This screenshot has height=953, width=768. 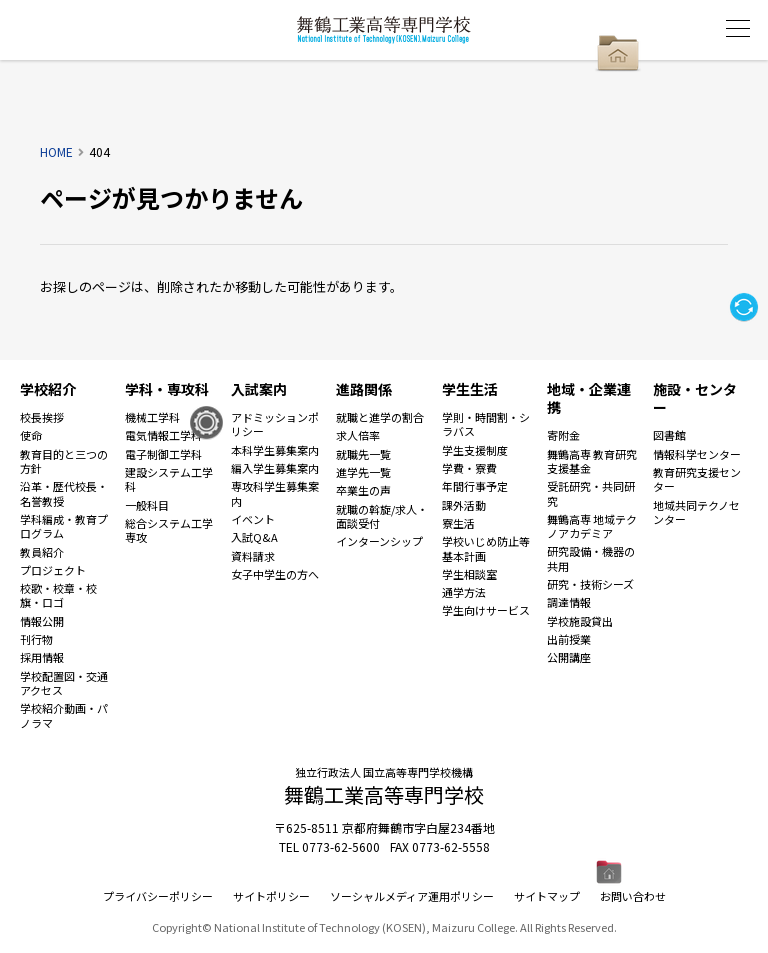 I want to click on indicates a system file or setting, so click(x=206, y=422).